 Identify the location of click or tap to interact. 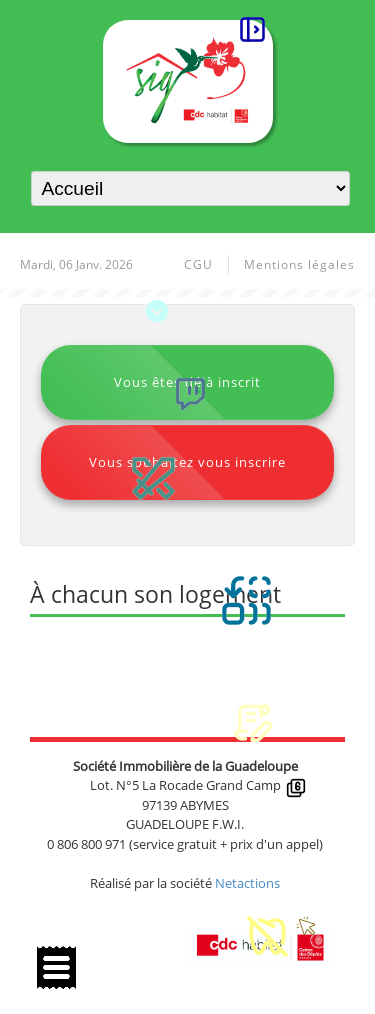
(307, 927).